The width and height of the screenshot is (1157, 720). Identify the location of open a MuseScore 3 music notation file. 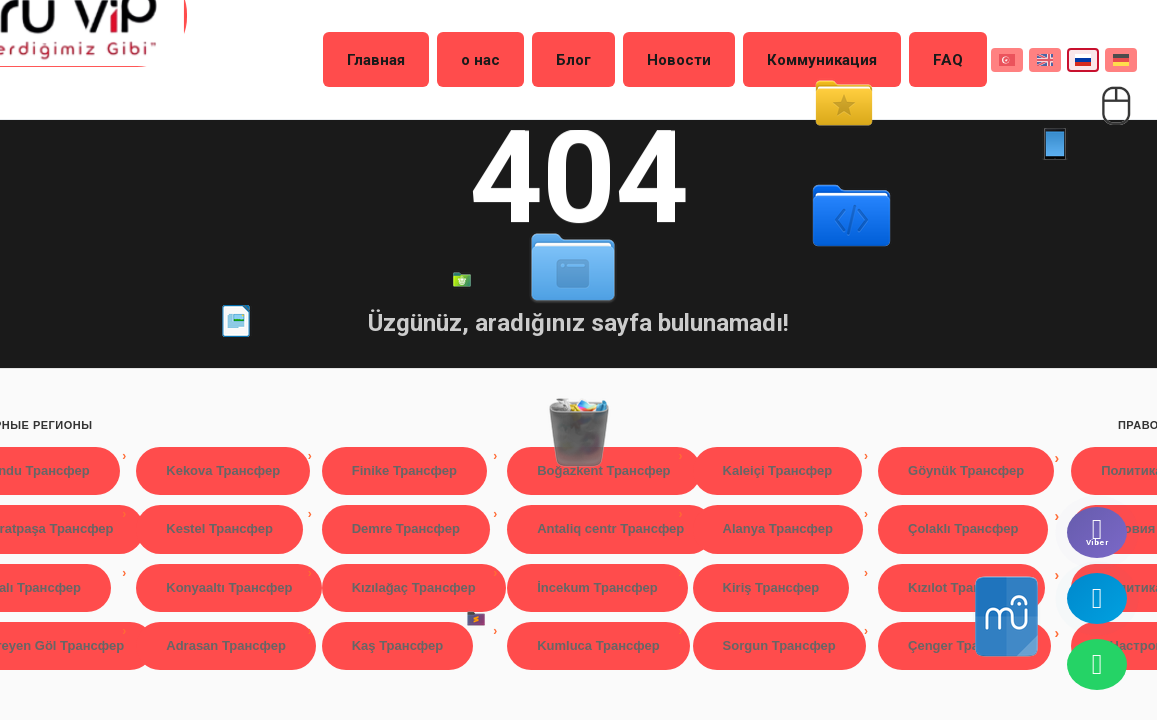
(1006, 616).